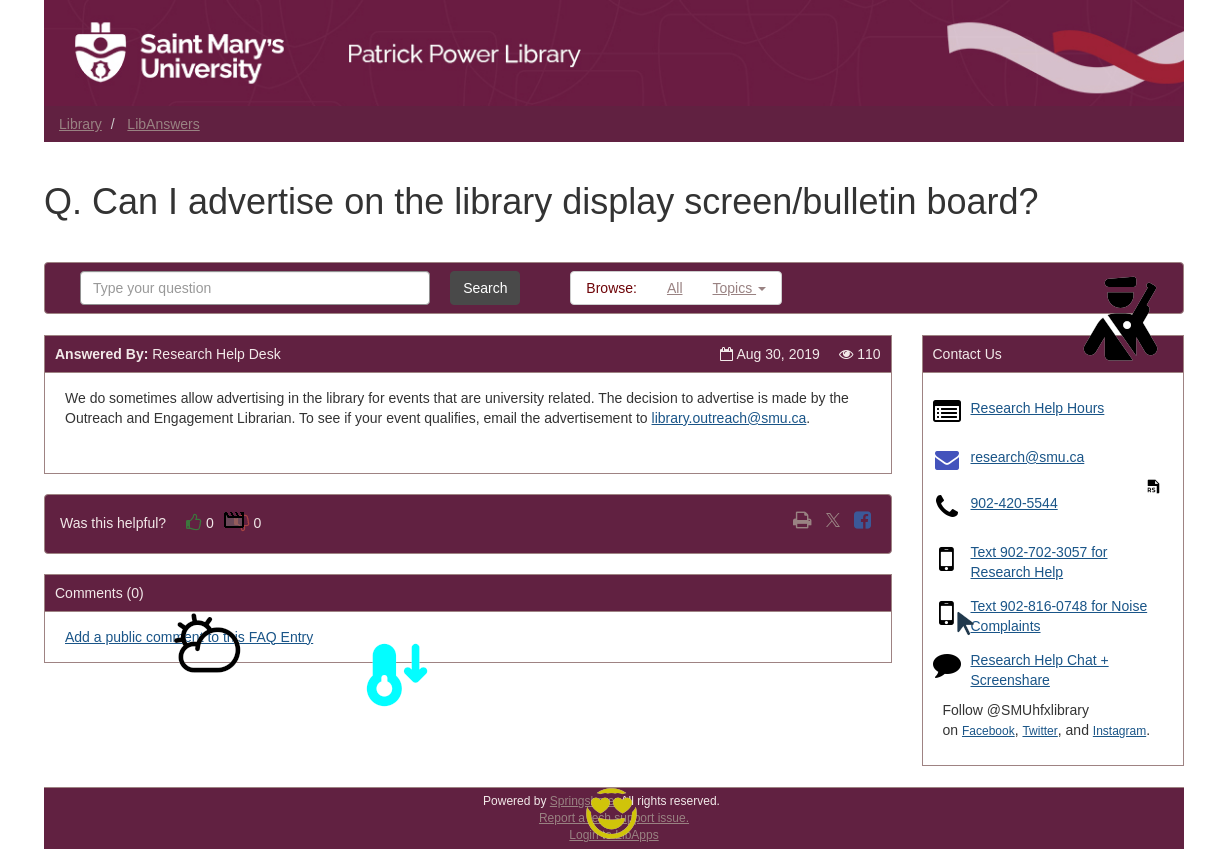 This screenshot has height=849, width=1228. What do you see at coordinates (207, 644) in the screenshot?
I see `view current weather conditions` at bounding box center [207, 644].